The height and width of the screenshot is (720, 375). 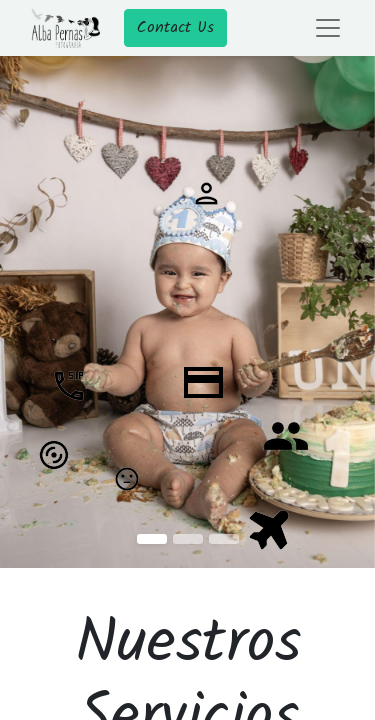 I want to click on view group members, so click(x=286, y=436).